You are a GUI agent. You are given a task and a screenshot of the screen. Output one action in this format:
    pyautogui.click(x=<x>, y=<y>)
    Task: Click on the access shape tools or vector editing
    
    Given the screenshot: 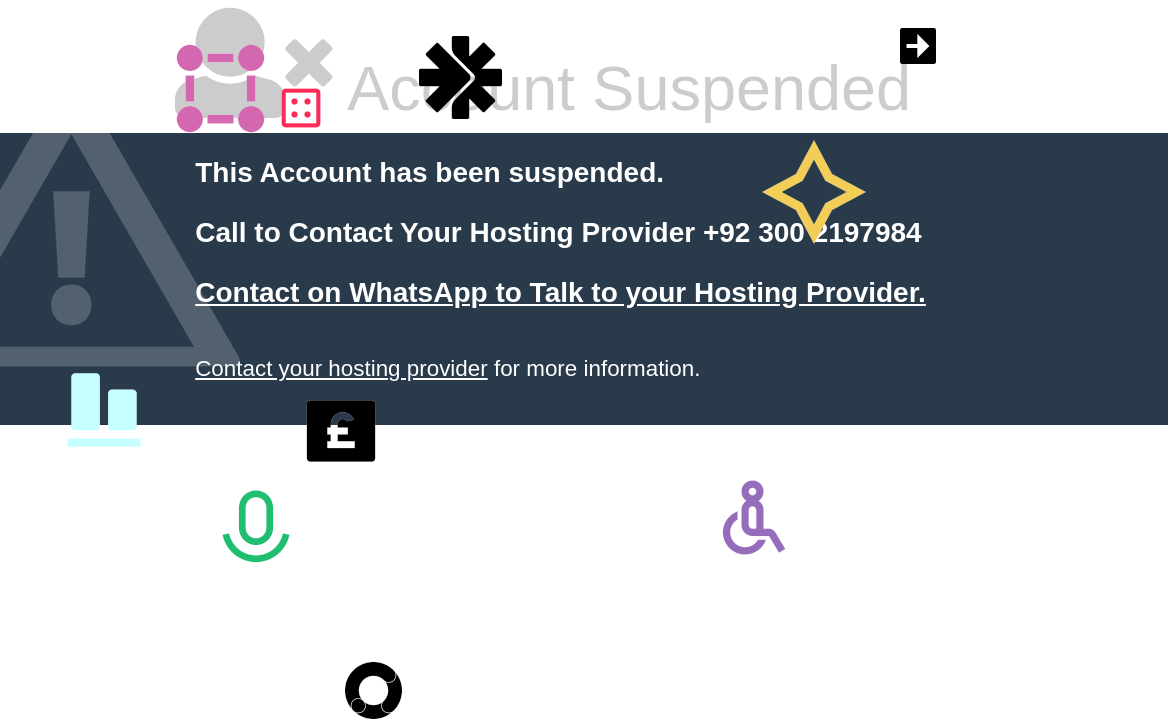 What is the action you would take?
    pyautogui.click(x=220, y=88)
    